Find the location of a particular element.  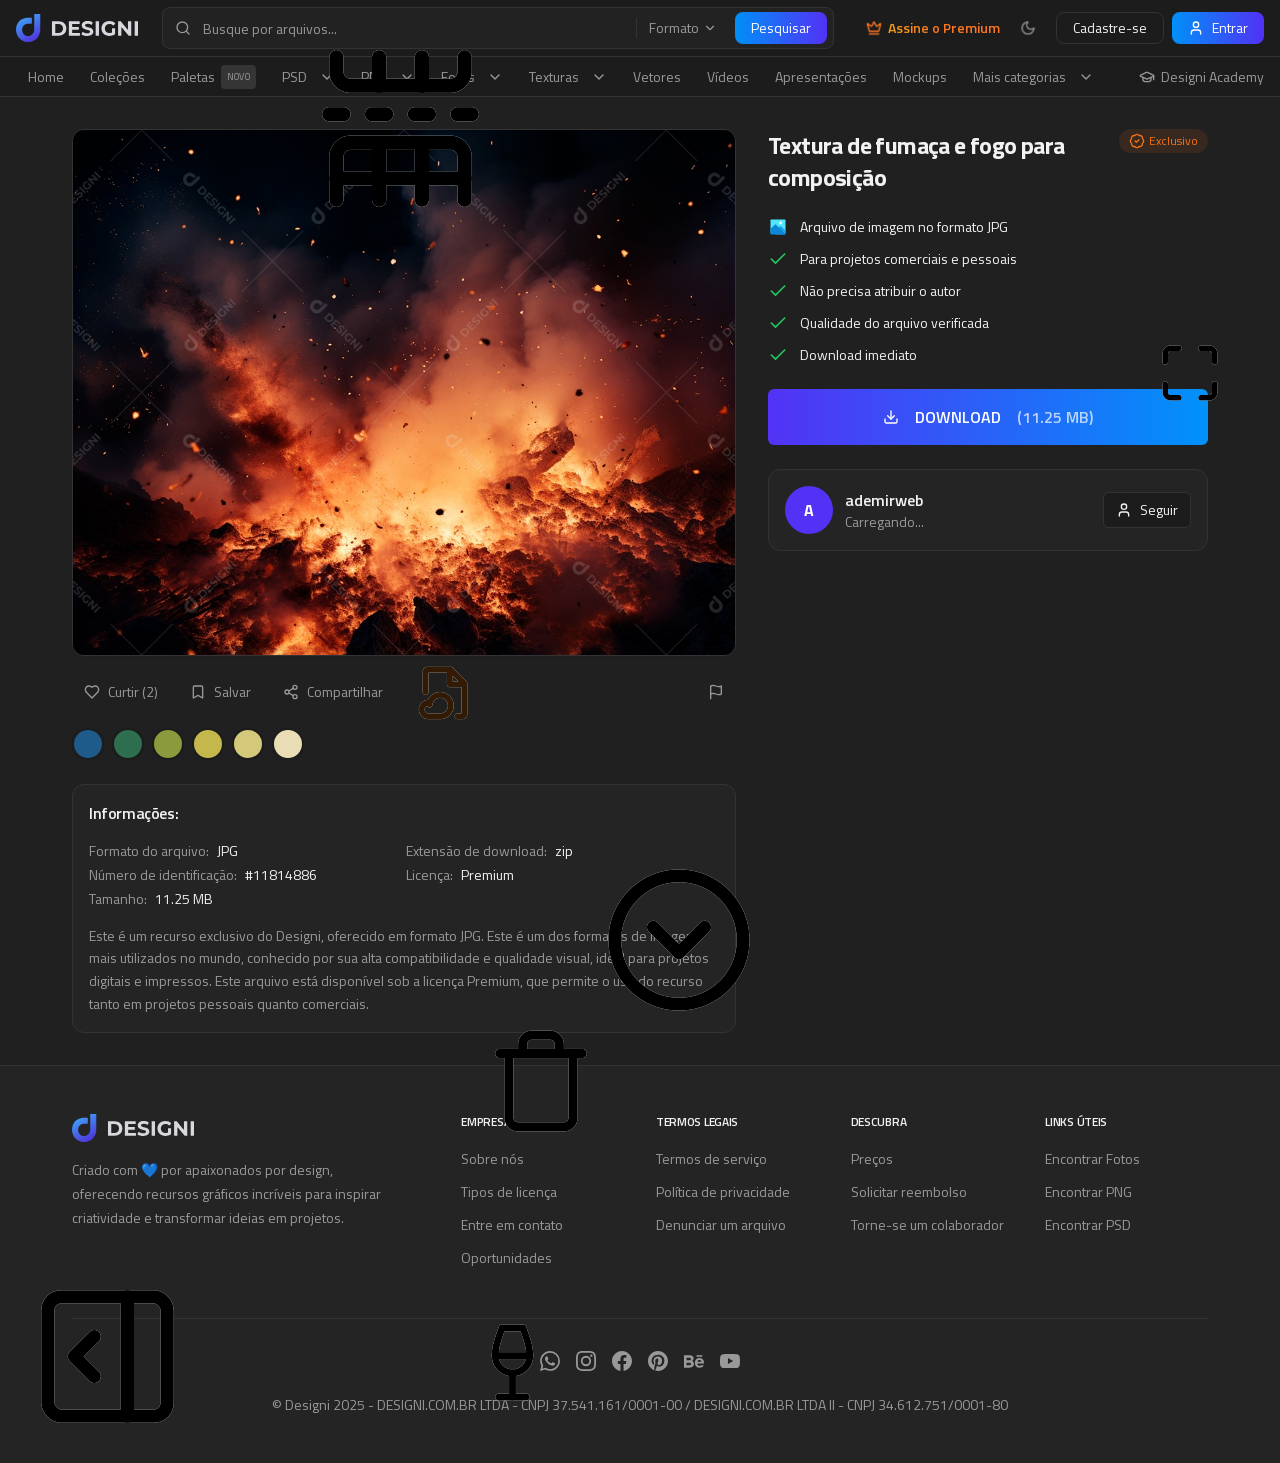

split table rows into separate sections is located at coordinates (400, 128).